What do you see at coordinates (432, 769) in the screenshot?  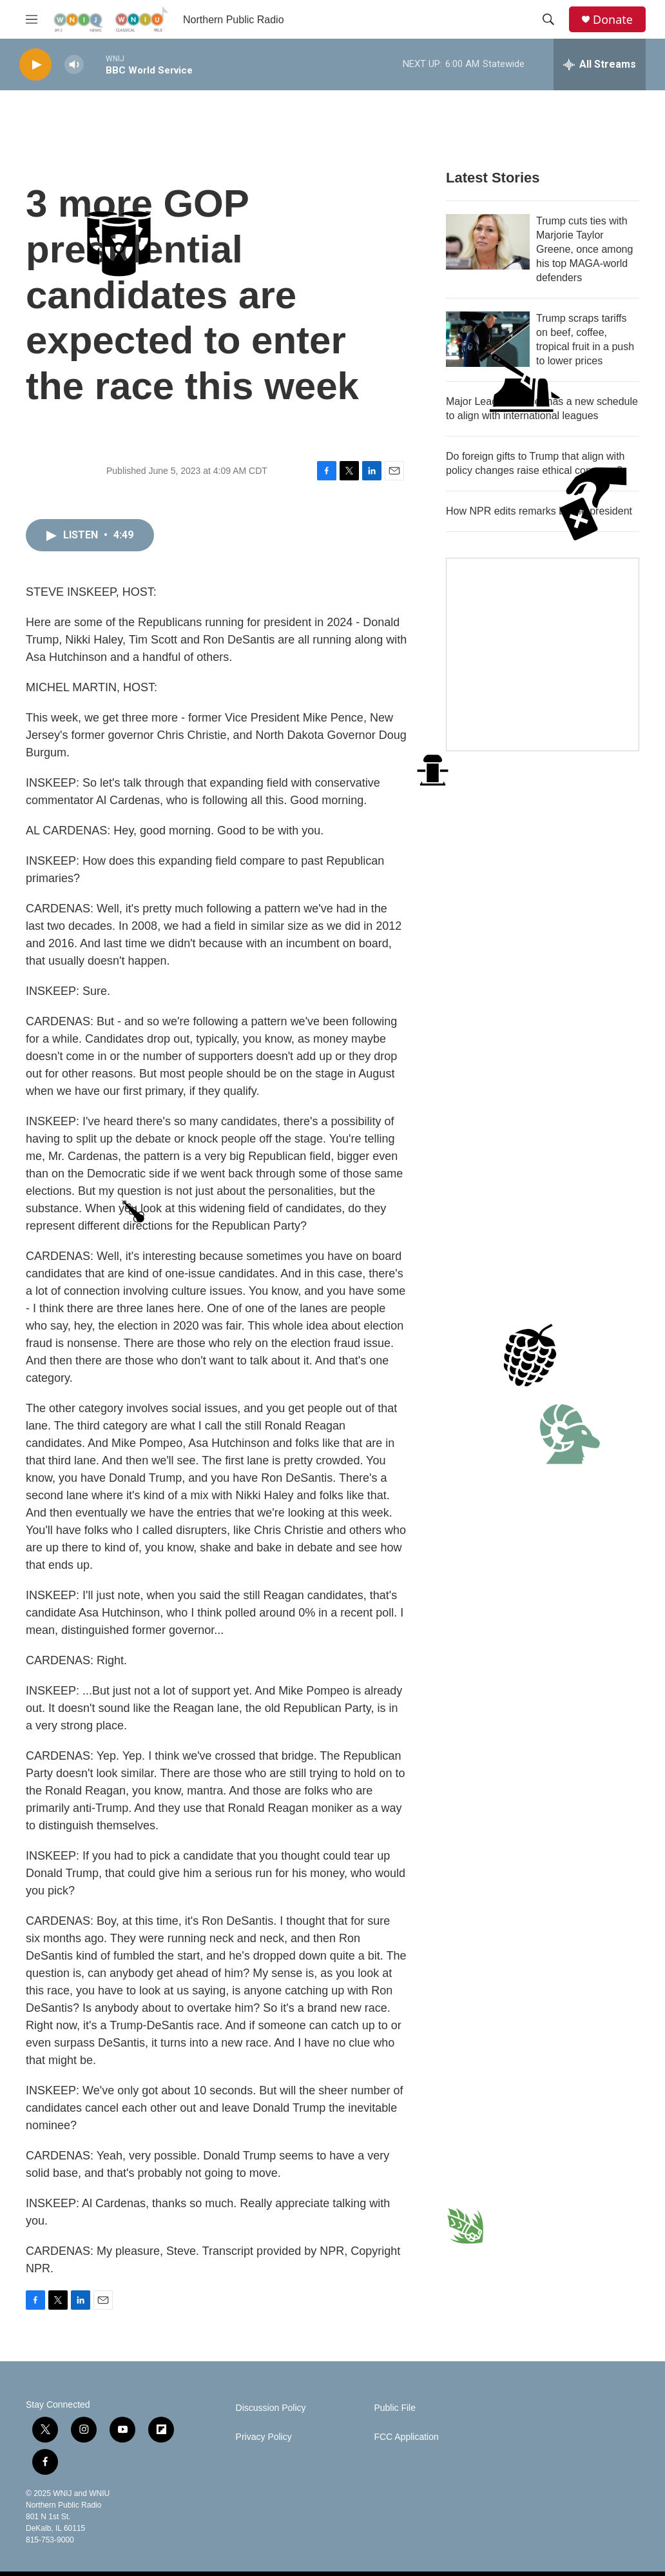 I see `indicates a docking or mooring point in a nautical game` at bounding box center [432, 769].